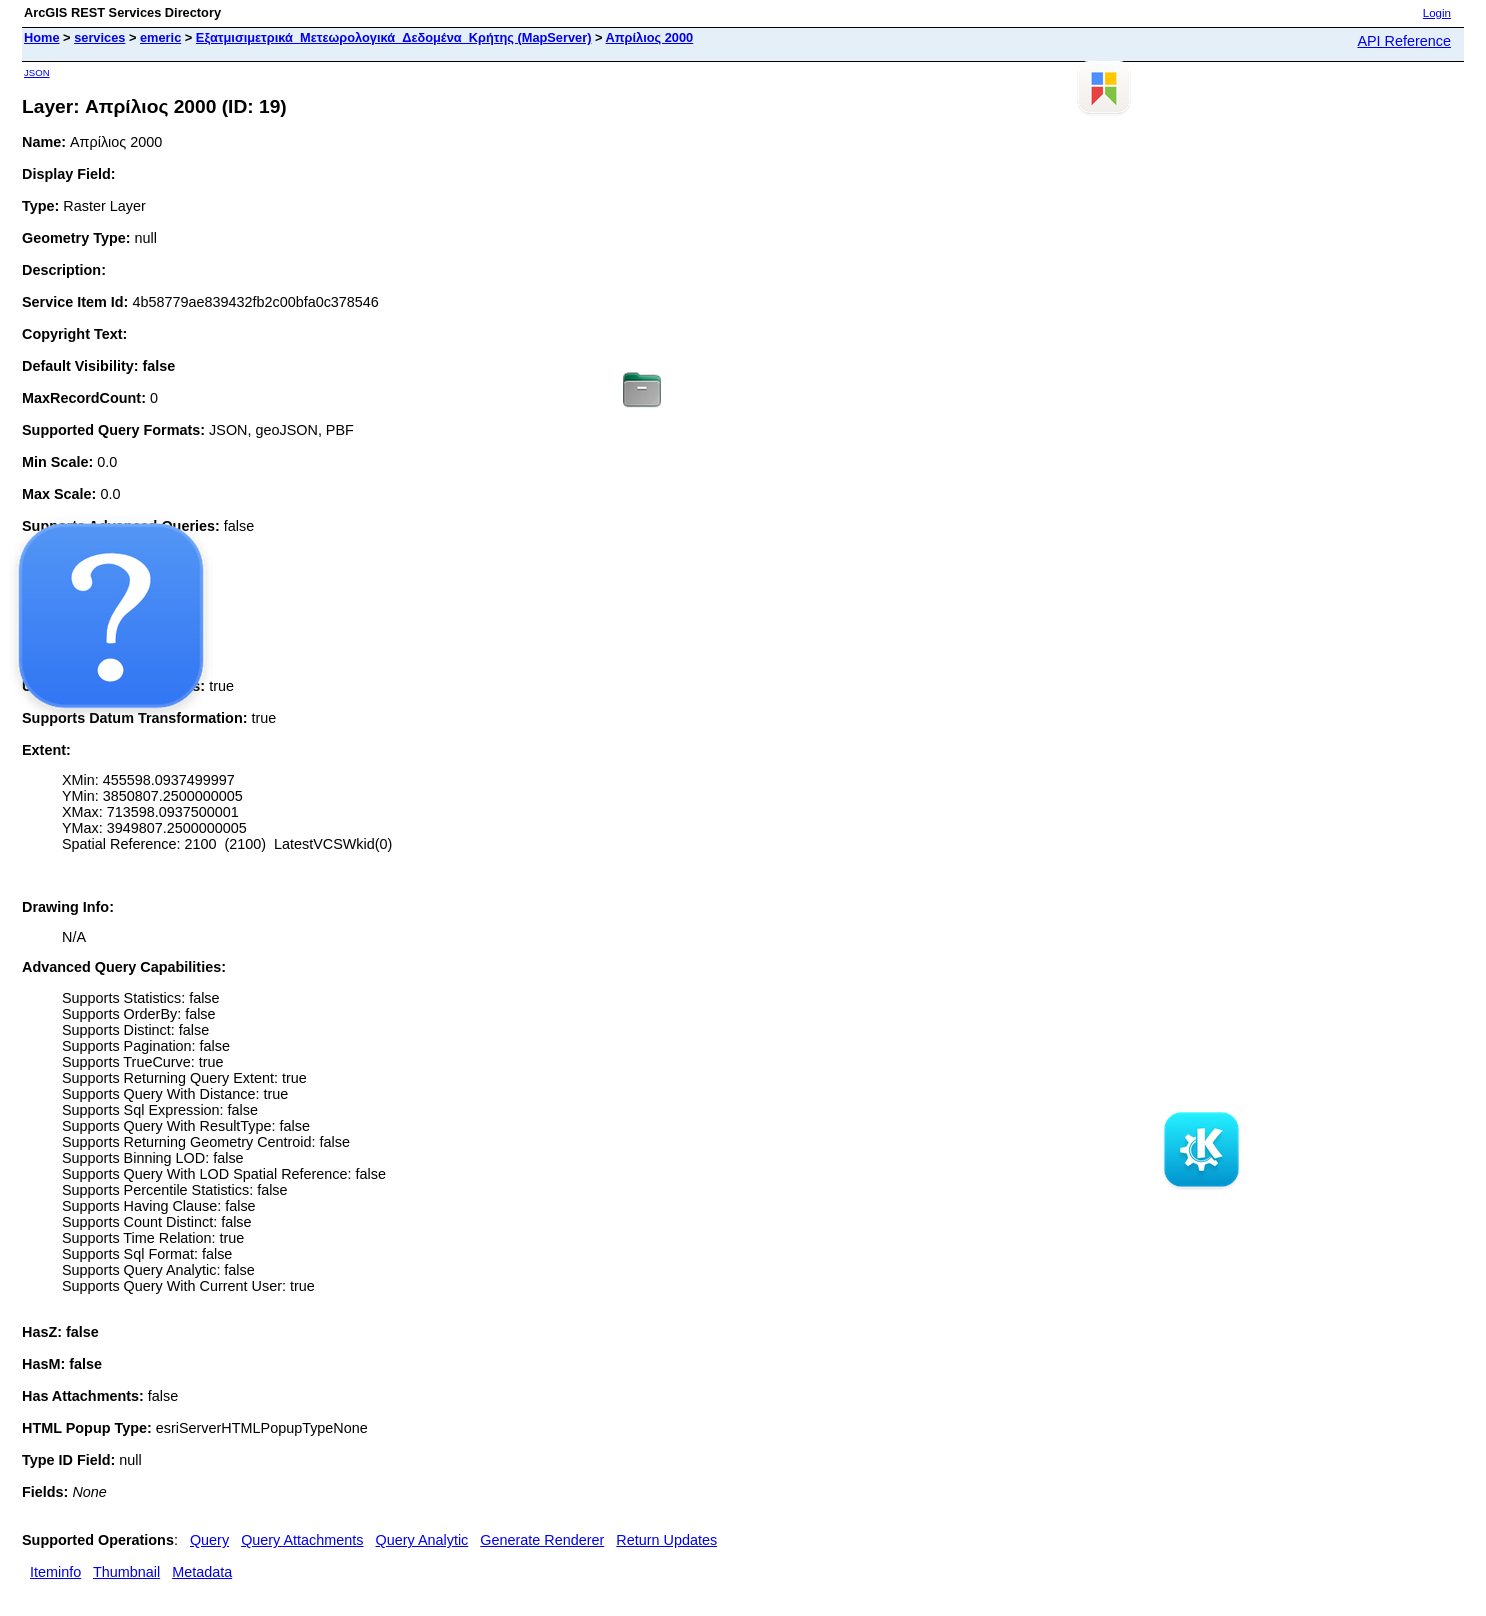 This screenshot has width=1486, height=1616. Describe the element at coordinates (642, 389) in the screenshot. I see `open file manager application` at that location.